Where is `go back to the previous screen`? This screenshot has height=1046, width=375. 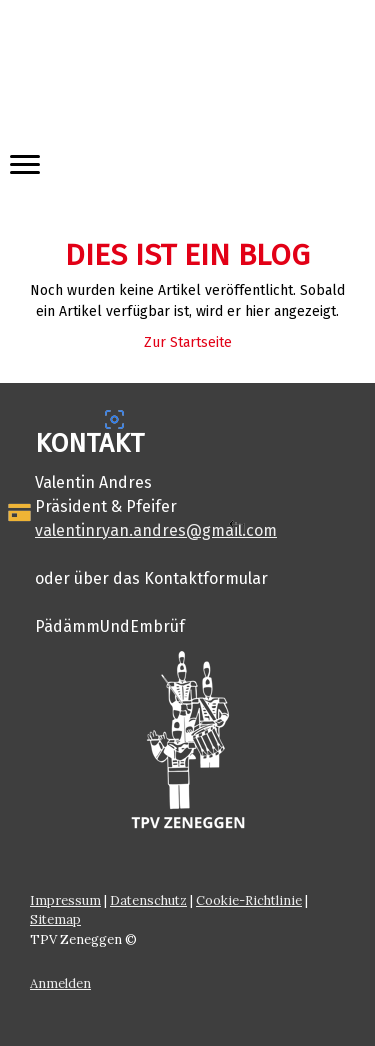 go back to the previous screen is located at coordinates (237, 527).